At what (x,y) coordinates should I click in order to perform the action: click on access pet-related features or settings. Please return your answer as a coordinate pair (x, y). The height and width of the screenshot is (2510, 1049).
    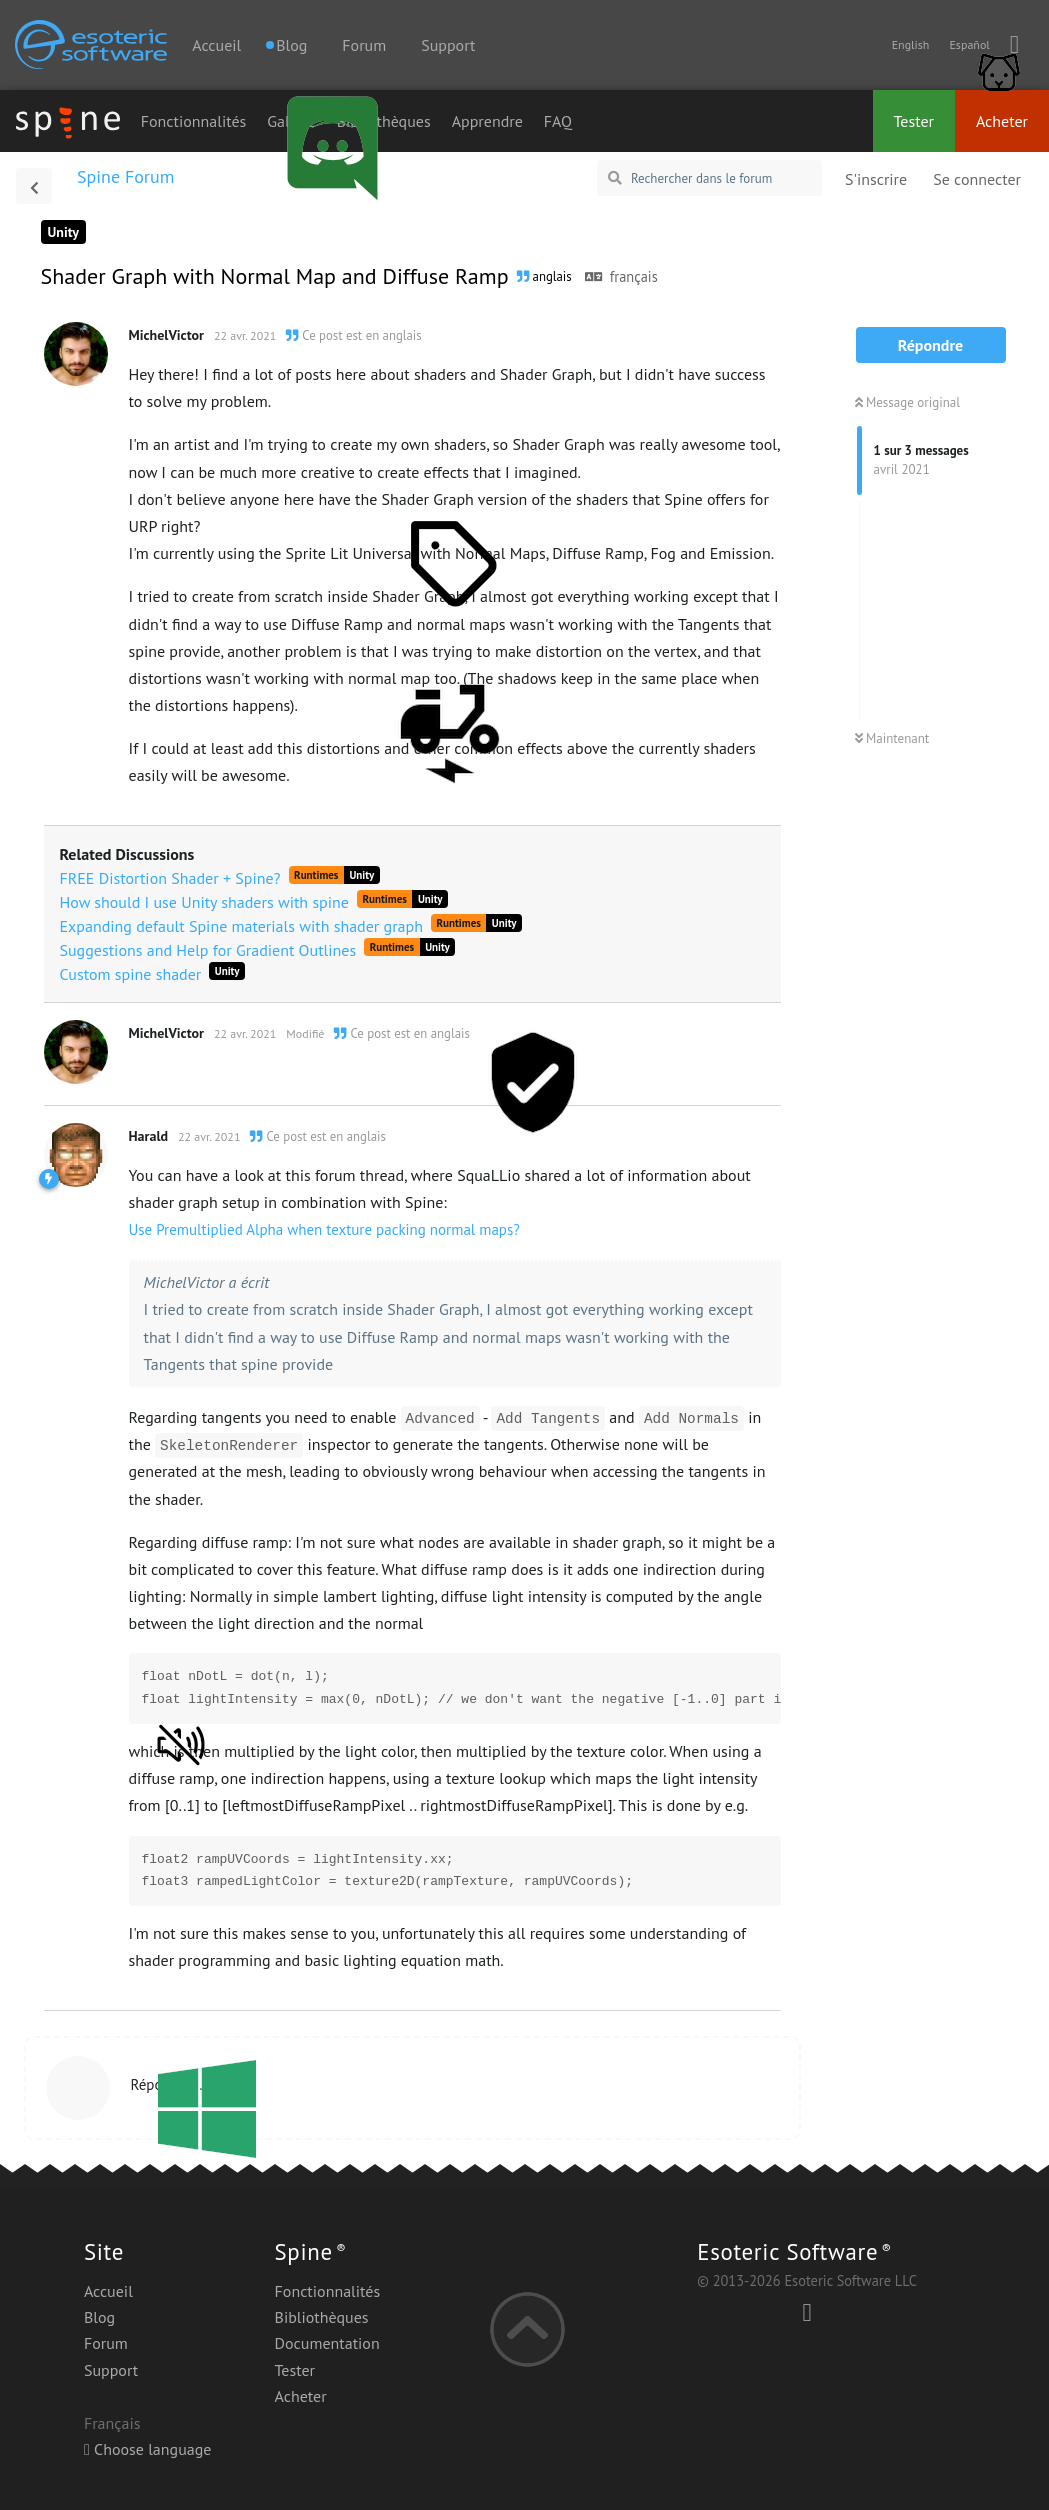
    Looking at the image, I should click on (999, 73).